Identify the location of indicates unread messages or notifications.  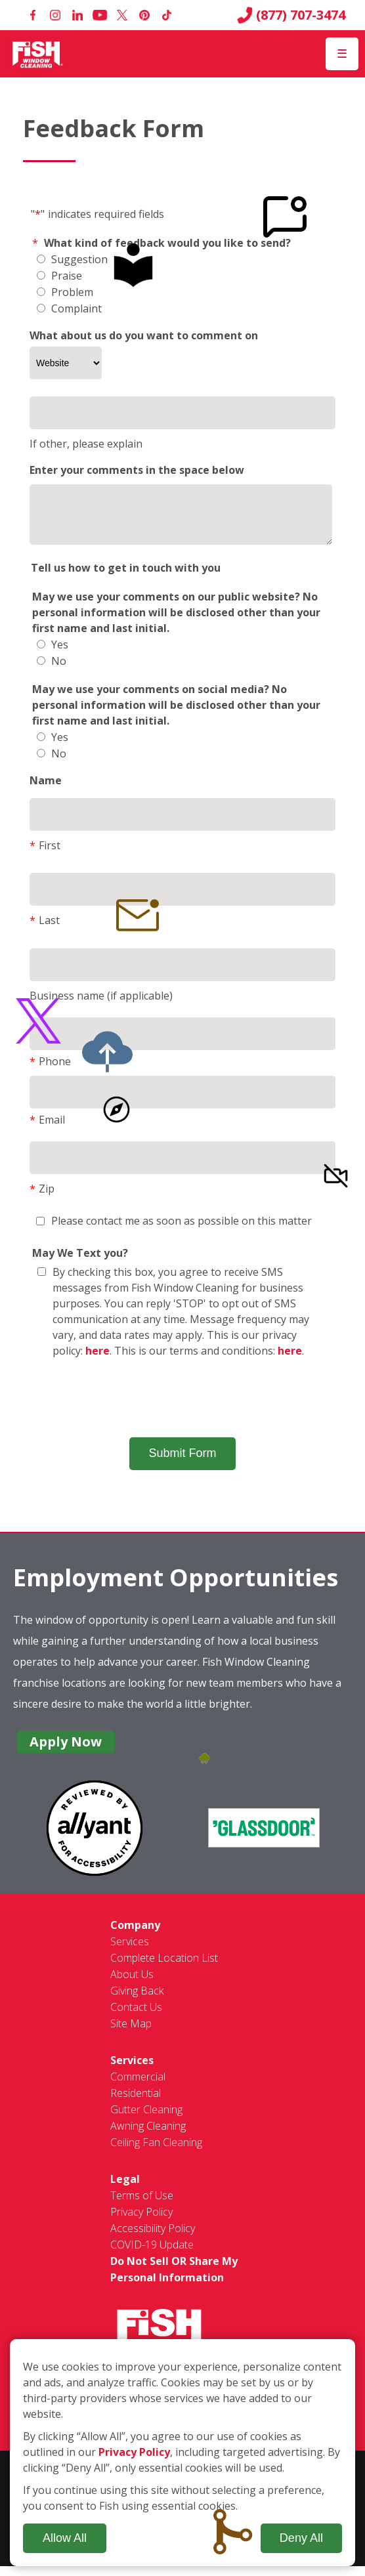
(137, 915).